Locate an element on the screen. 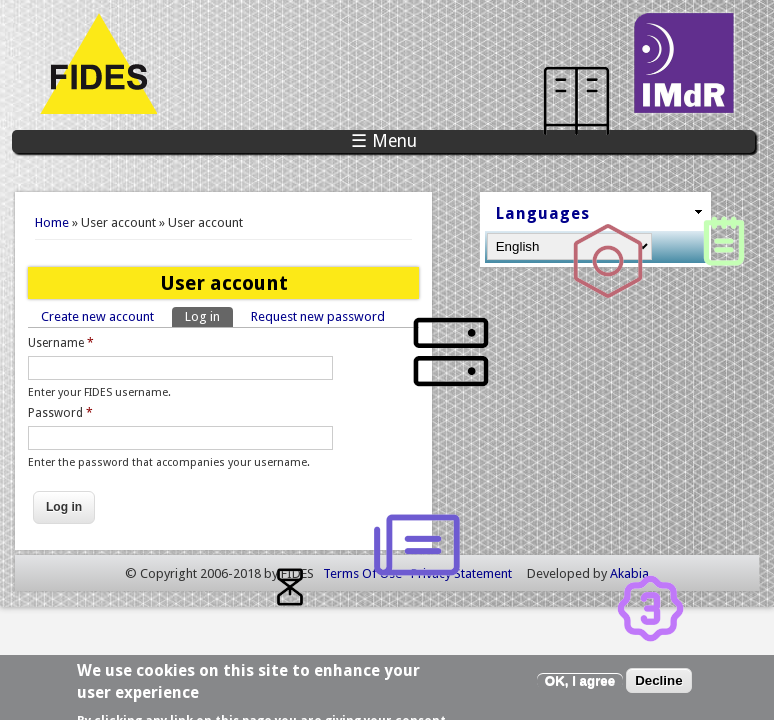  access storage lockers is located at coordinates (576, 99).